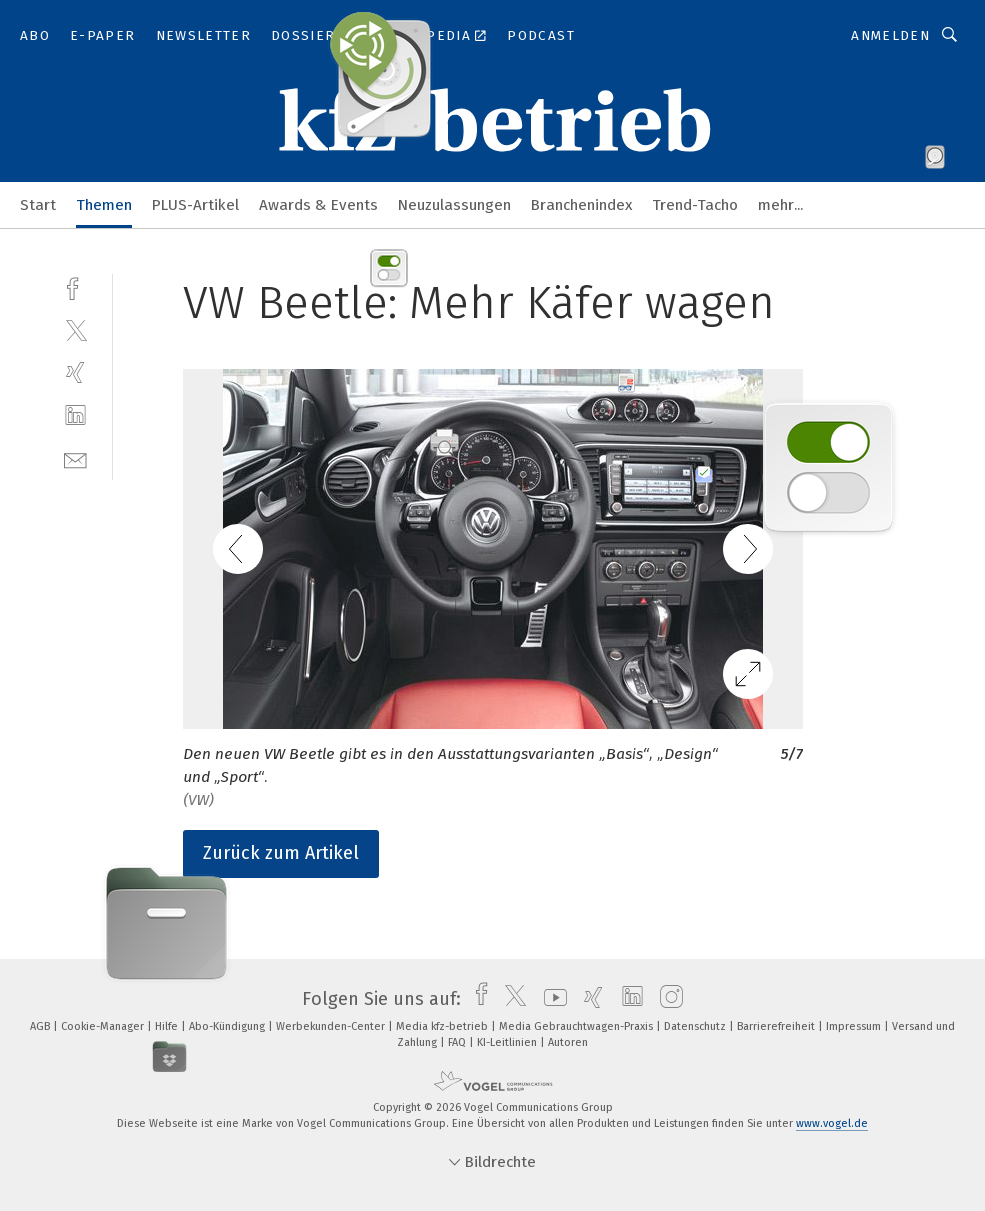 The width and height of the screenshot is (985, 1211). What do you see at coordinates (384, 78) in the screenshot?
I see `launch ubuntu installer application` at bounding box center [384, 78].